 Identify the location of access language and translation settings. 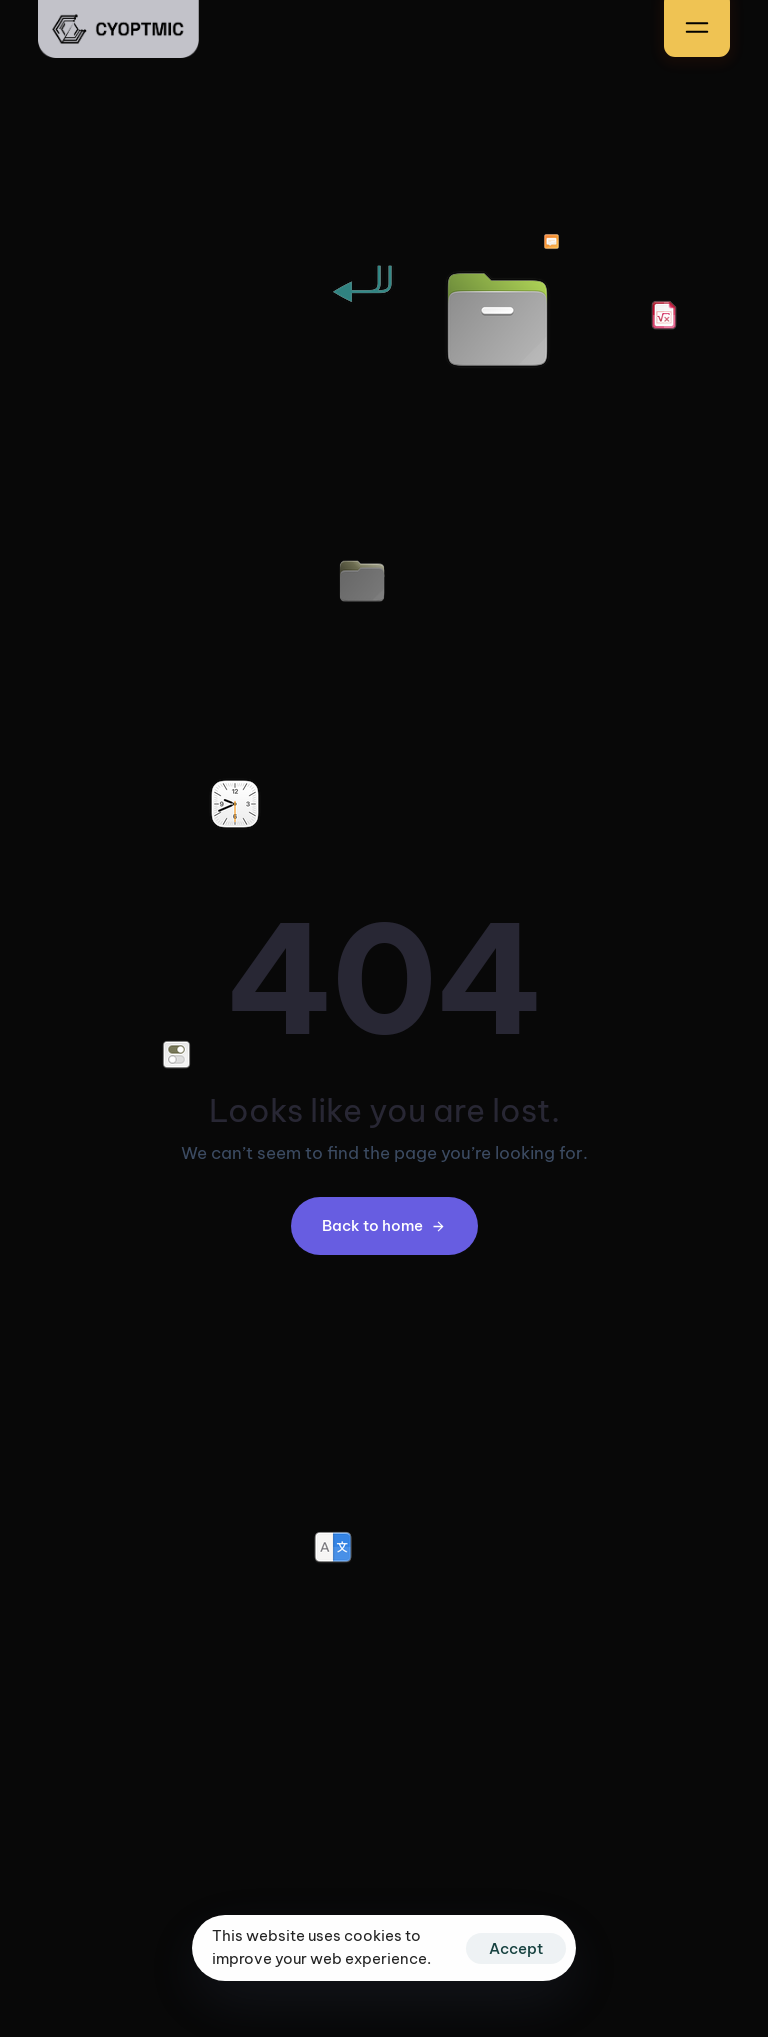
(333, 1547).